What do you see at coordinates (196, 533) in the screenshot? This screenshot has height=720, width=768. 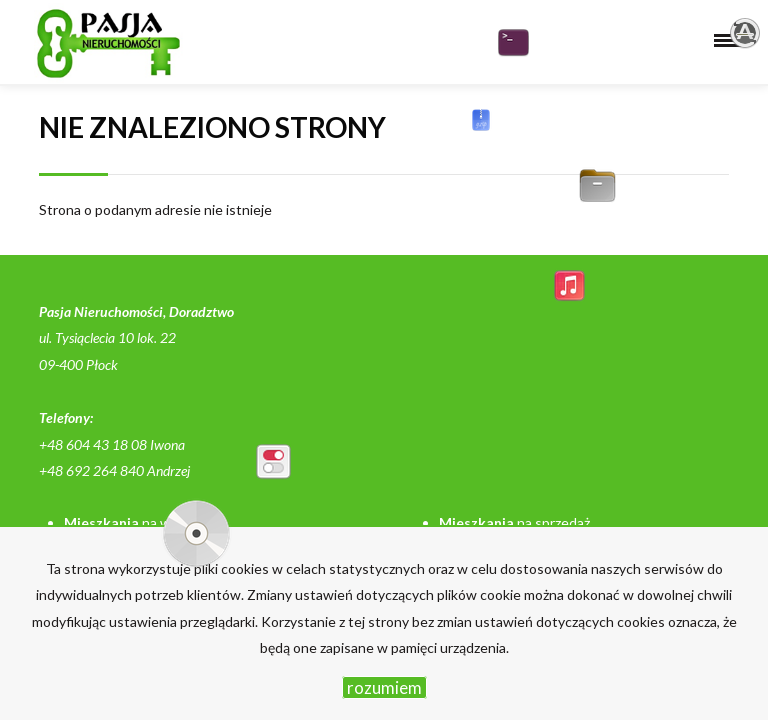 I see `access dvd or optical disc drive` at bounding box center [196, 533].